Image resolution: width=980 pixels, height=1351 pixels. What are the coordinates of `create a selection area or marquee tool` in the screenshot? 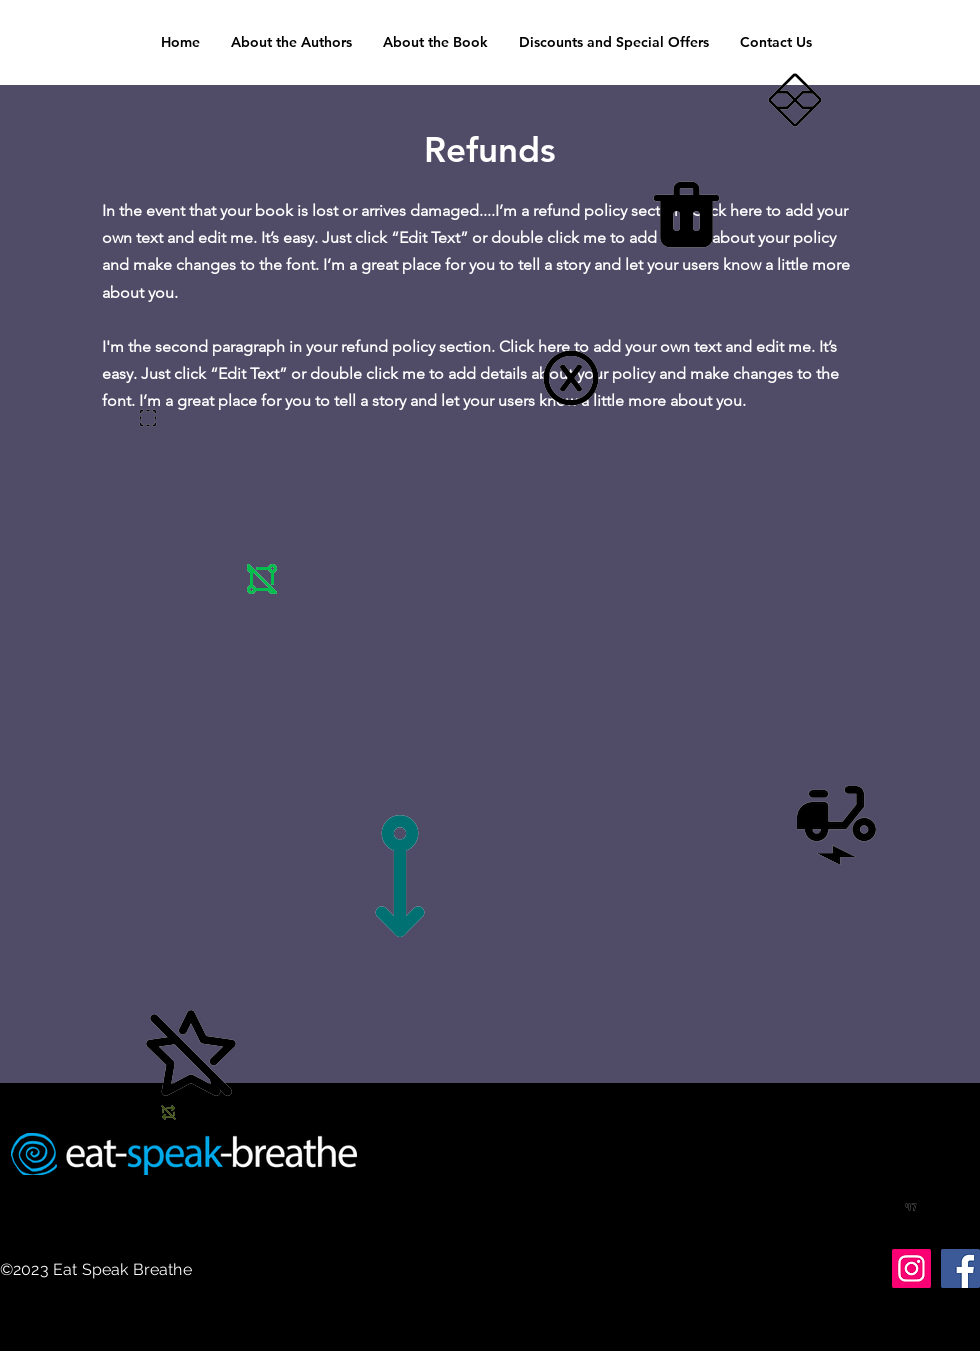 It's located at (148, 418).